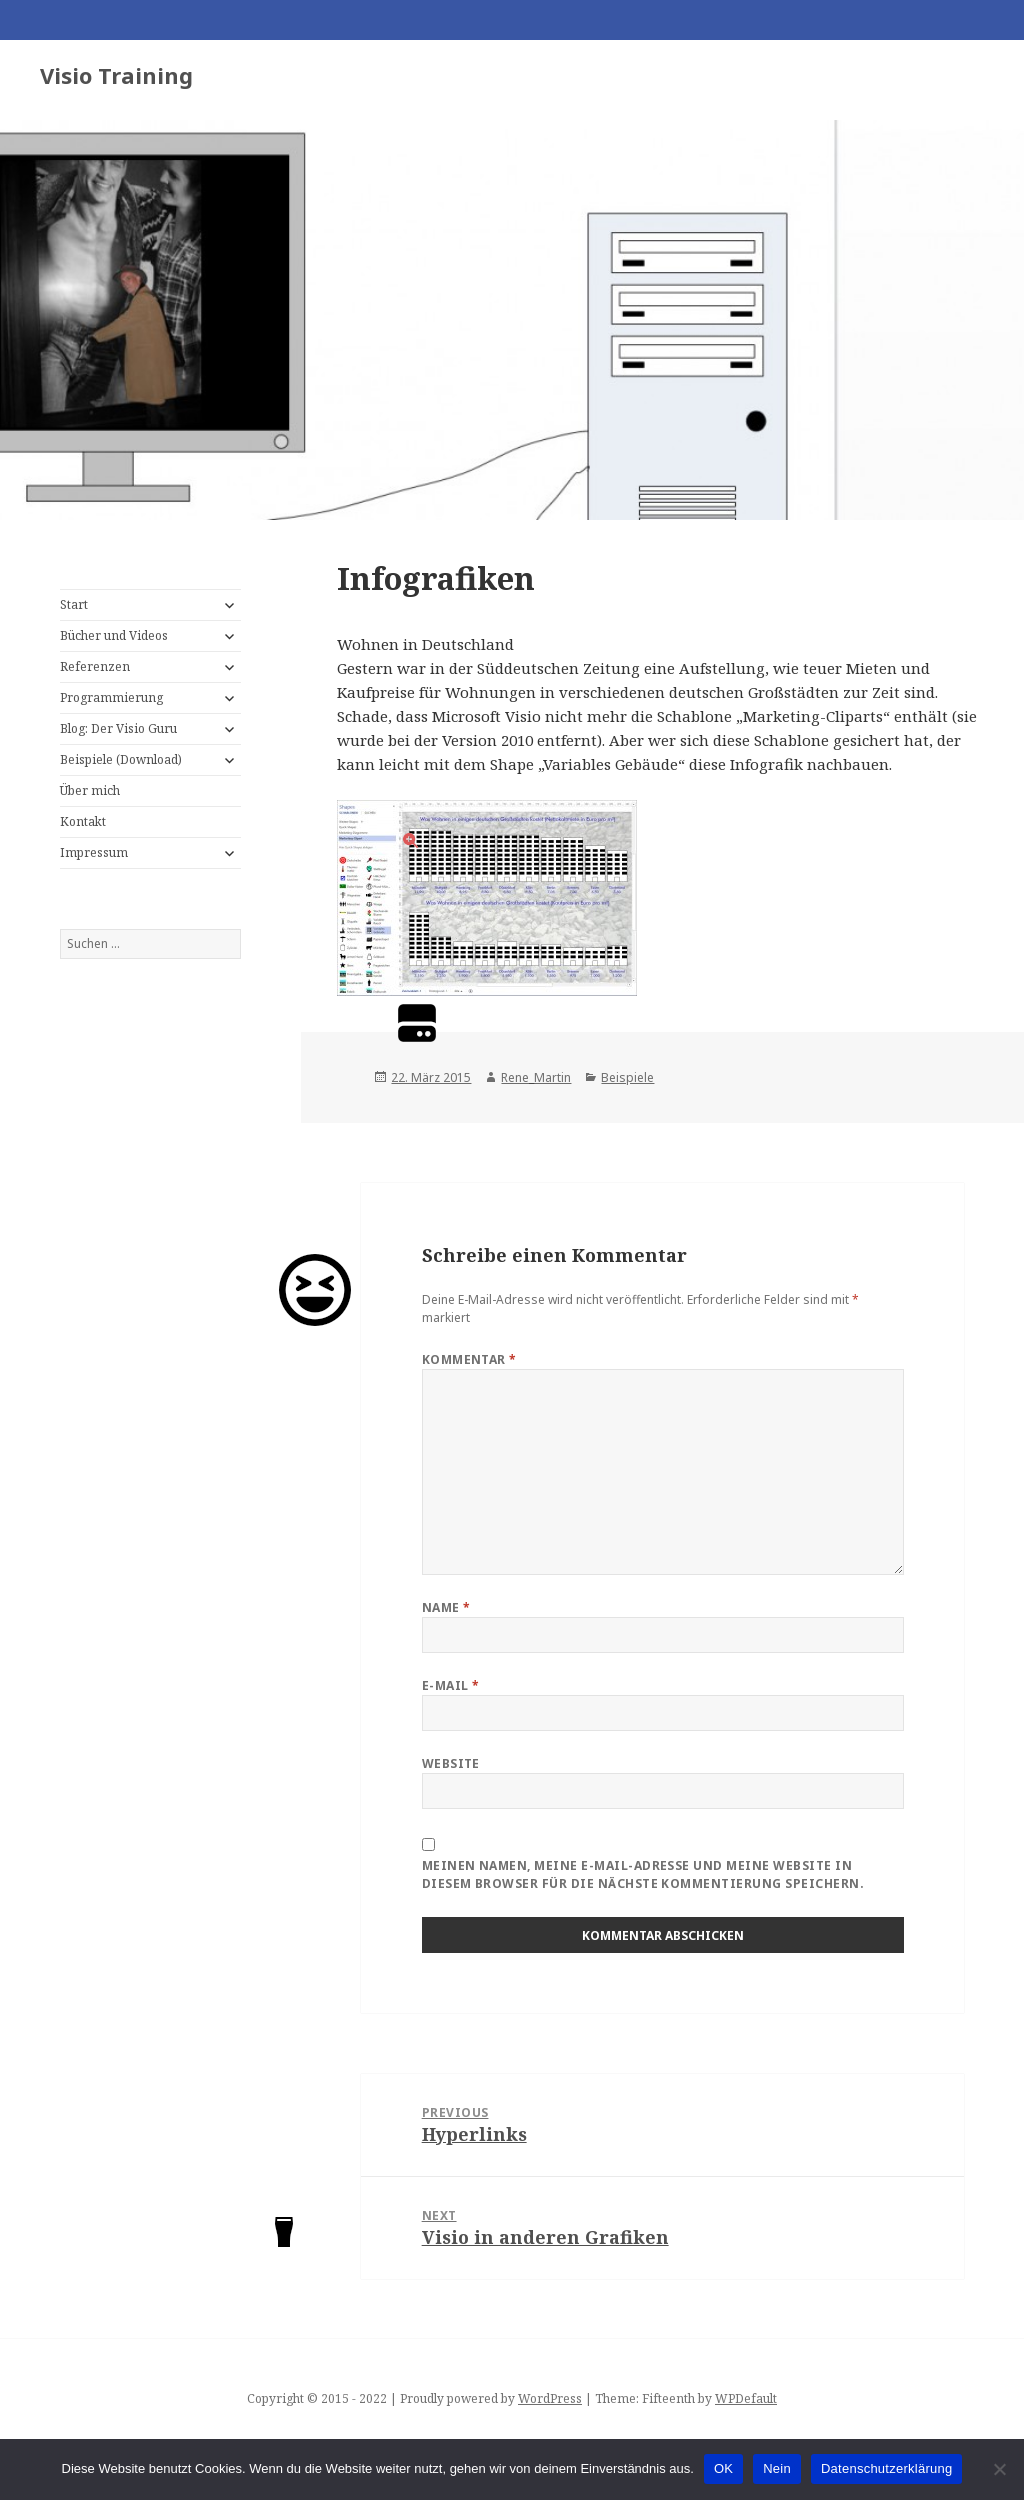 The width and height of the screenshot is (1024, 2500). I want to click on view nearby pubs or bars, so click(284, 2232).